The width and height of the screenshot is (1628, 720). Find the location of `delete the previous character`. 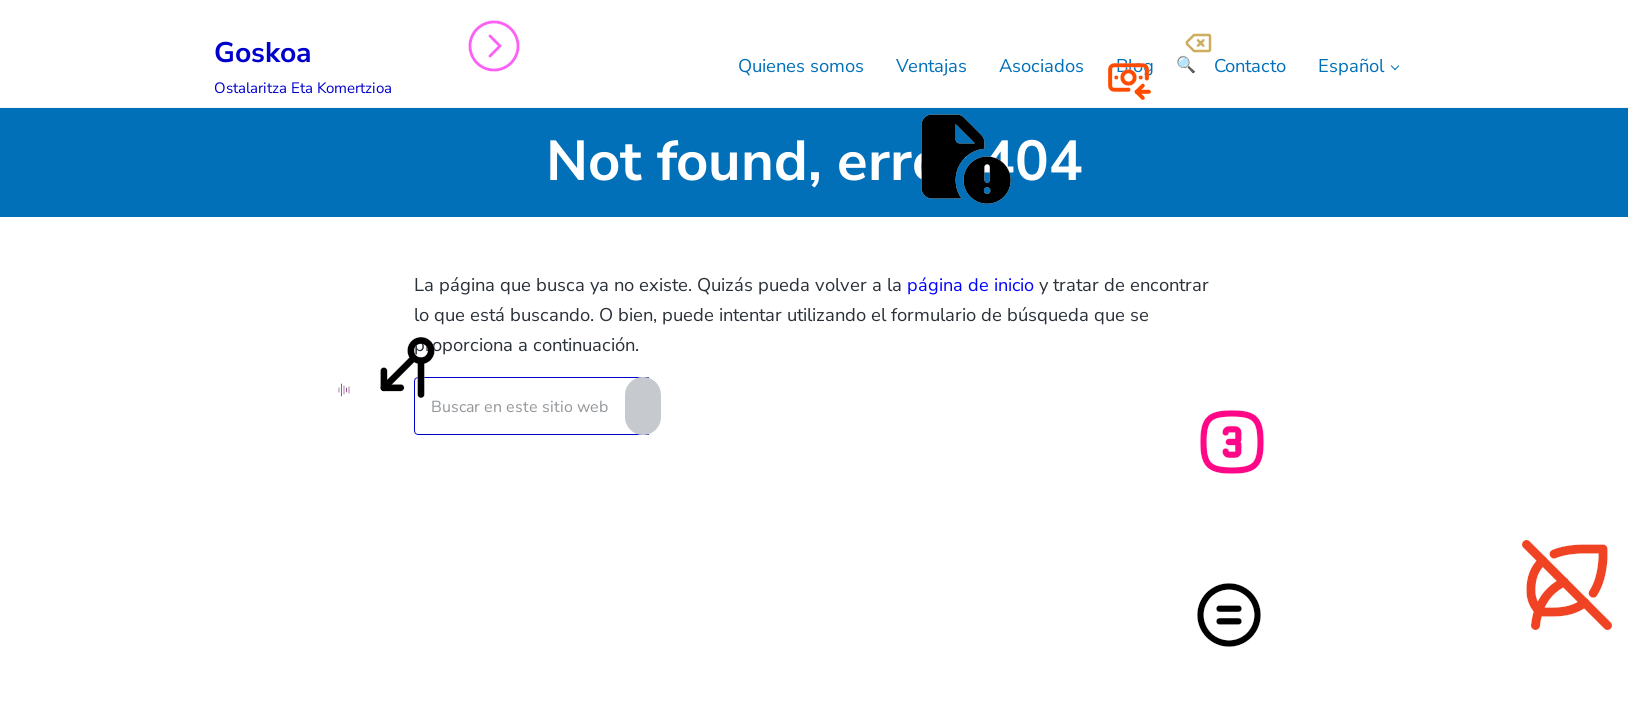

delete the previous character is located at coordinates (1198, 43).